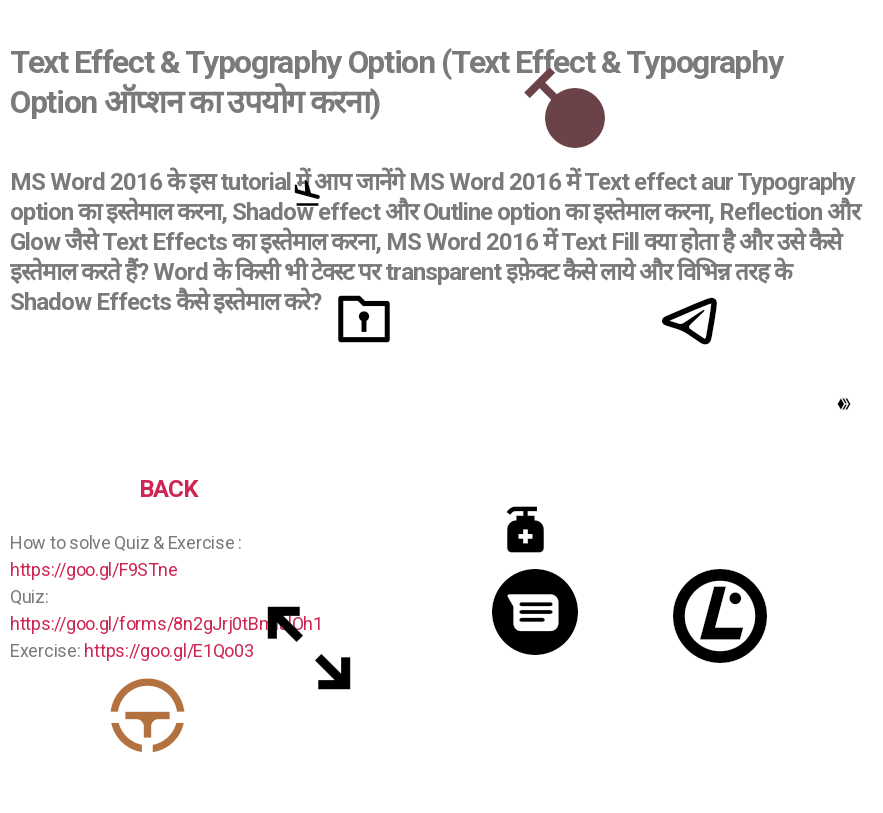  I want to click on gender identity symbol for travesti, so click(569, 108).